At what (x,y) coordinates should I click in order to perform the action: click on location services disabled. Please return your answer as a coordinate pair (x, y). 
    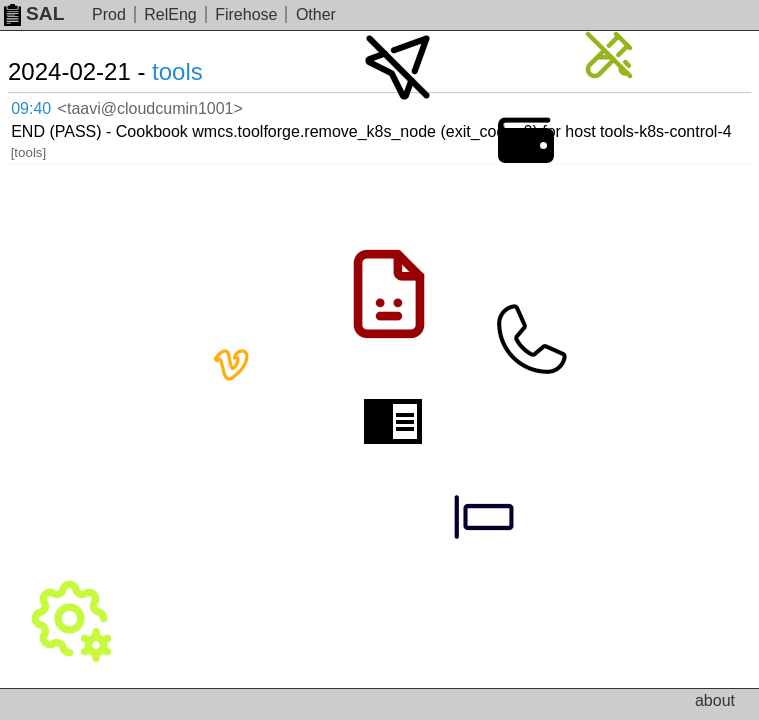
    Looking at the image, I should click on (398, 67).